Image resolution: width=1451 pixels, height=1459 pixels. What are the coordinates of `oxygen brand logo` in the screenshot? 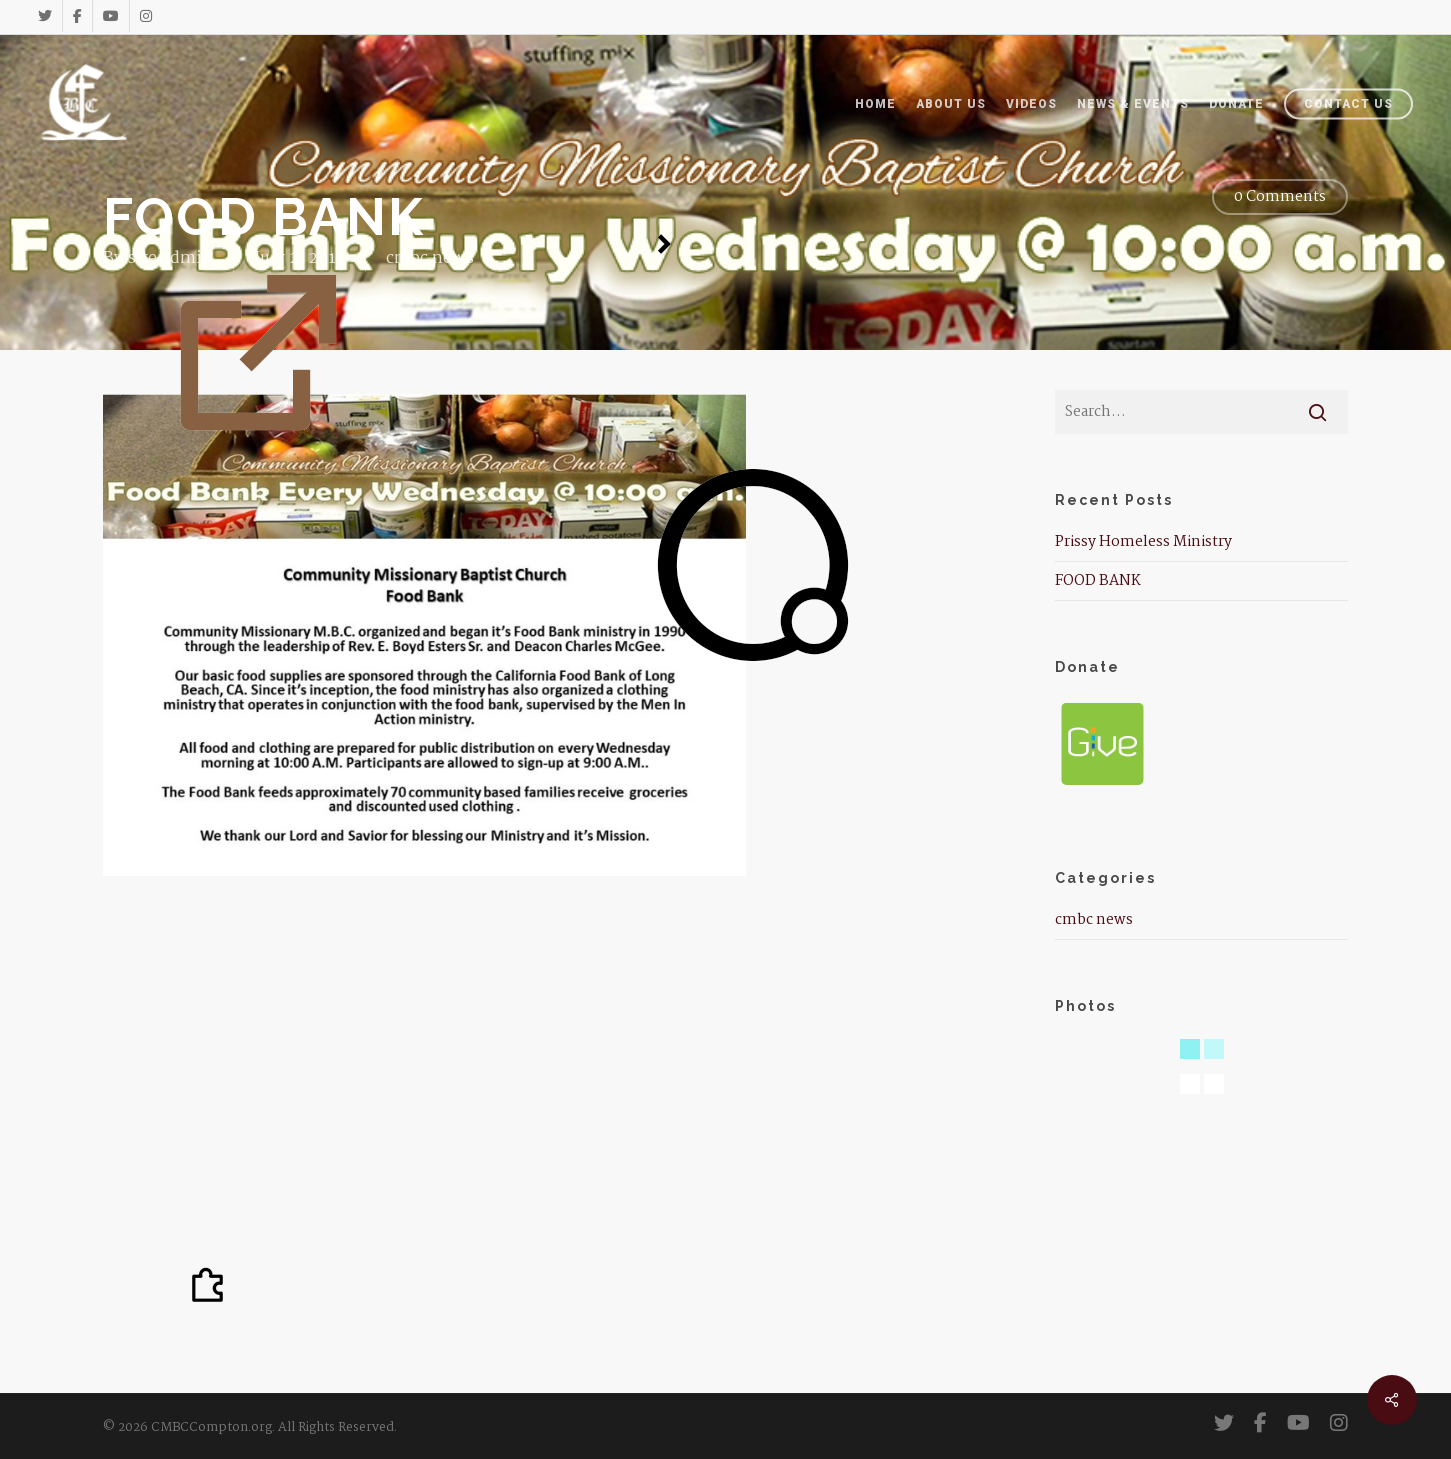 It's located at (753, 565).